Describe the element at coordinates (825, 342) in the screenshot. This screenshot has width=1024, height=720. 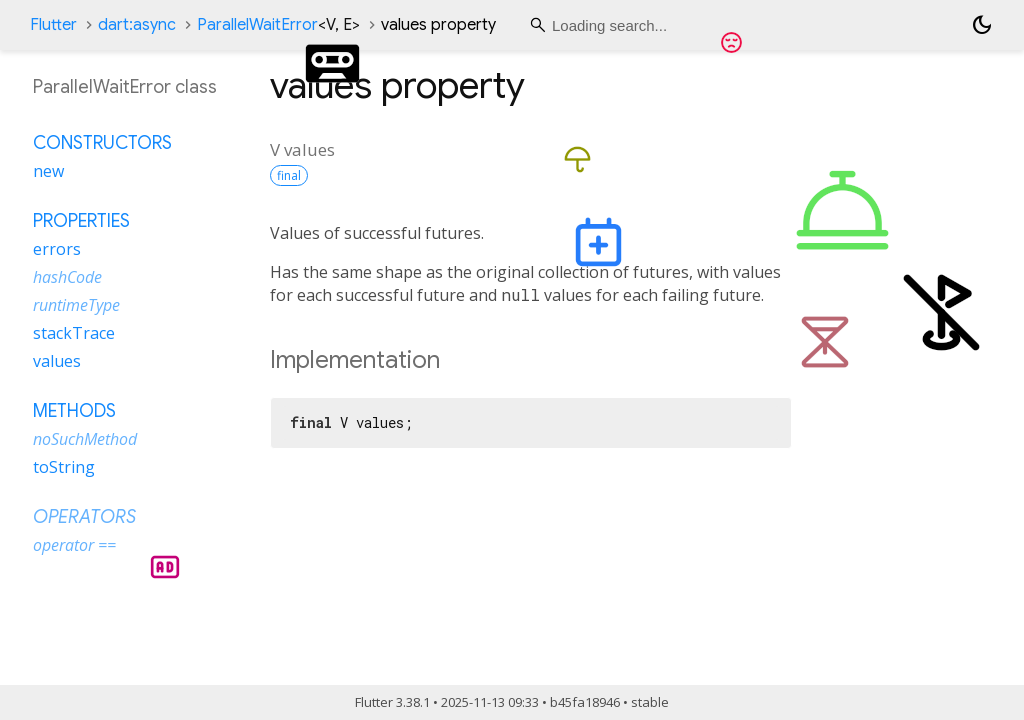
I see `indicates a task or process in progress` at that location.